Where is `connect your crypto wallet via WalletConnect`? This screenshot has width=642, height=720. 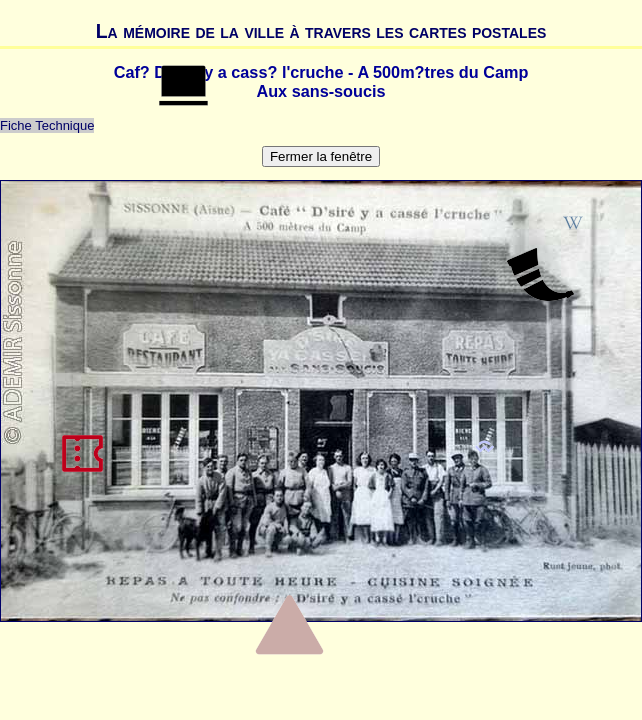 connect your crypto wallet via WalletConnect is located at coordinates (484, 446).